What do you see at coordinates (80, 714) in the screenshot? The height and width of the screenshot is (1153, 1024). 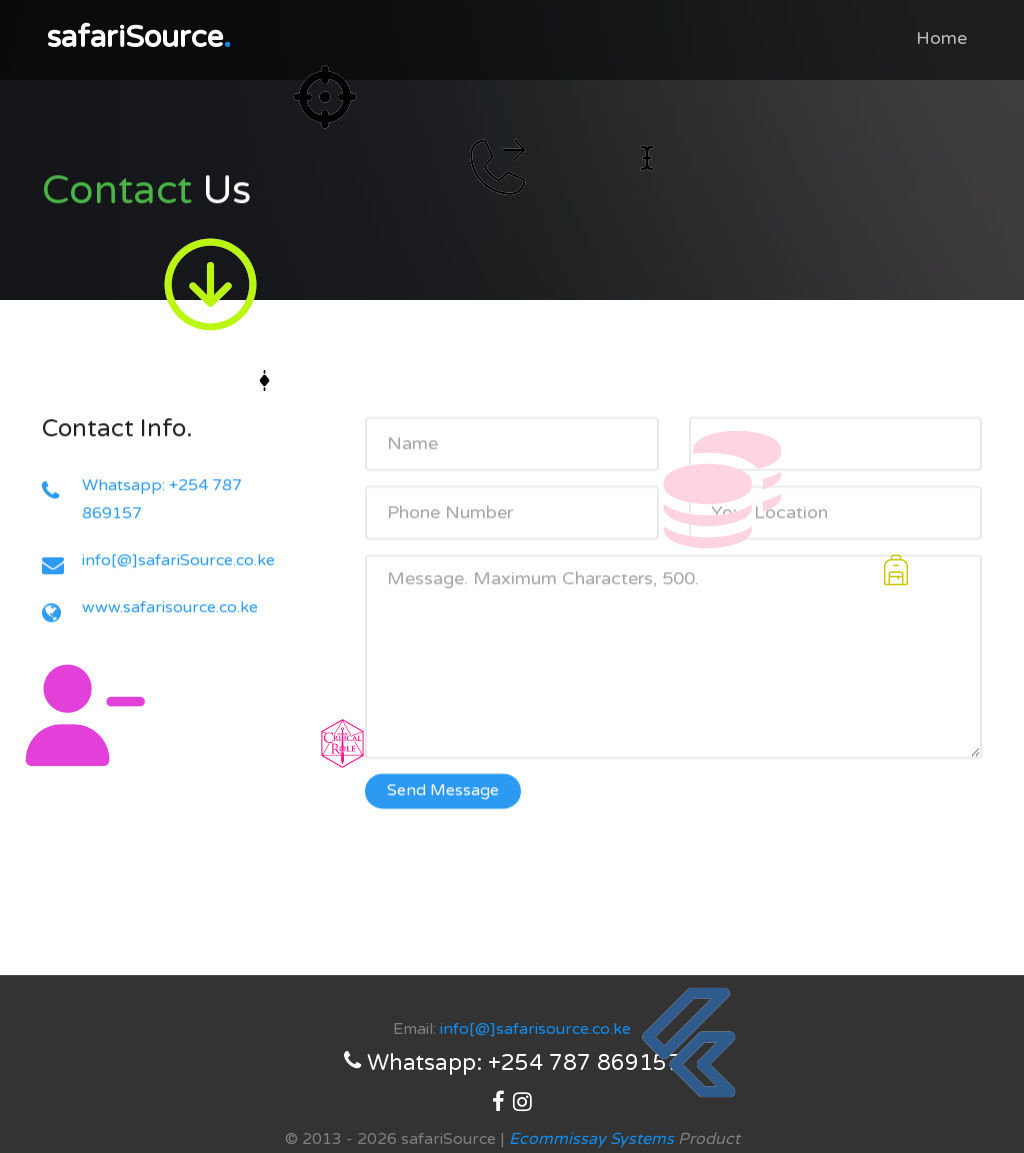 I see `remove a user or contact` at bounding box center [80, 714].